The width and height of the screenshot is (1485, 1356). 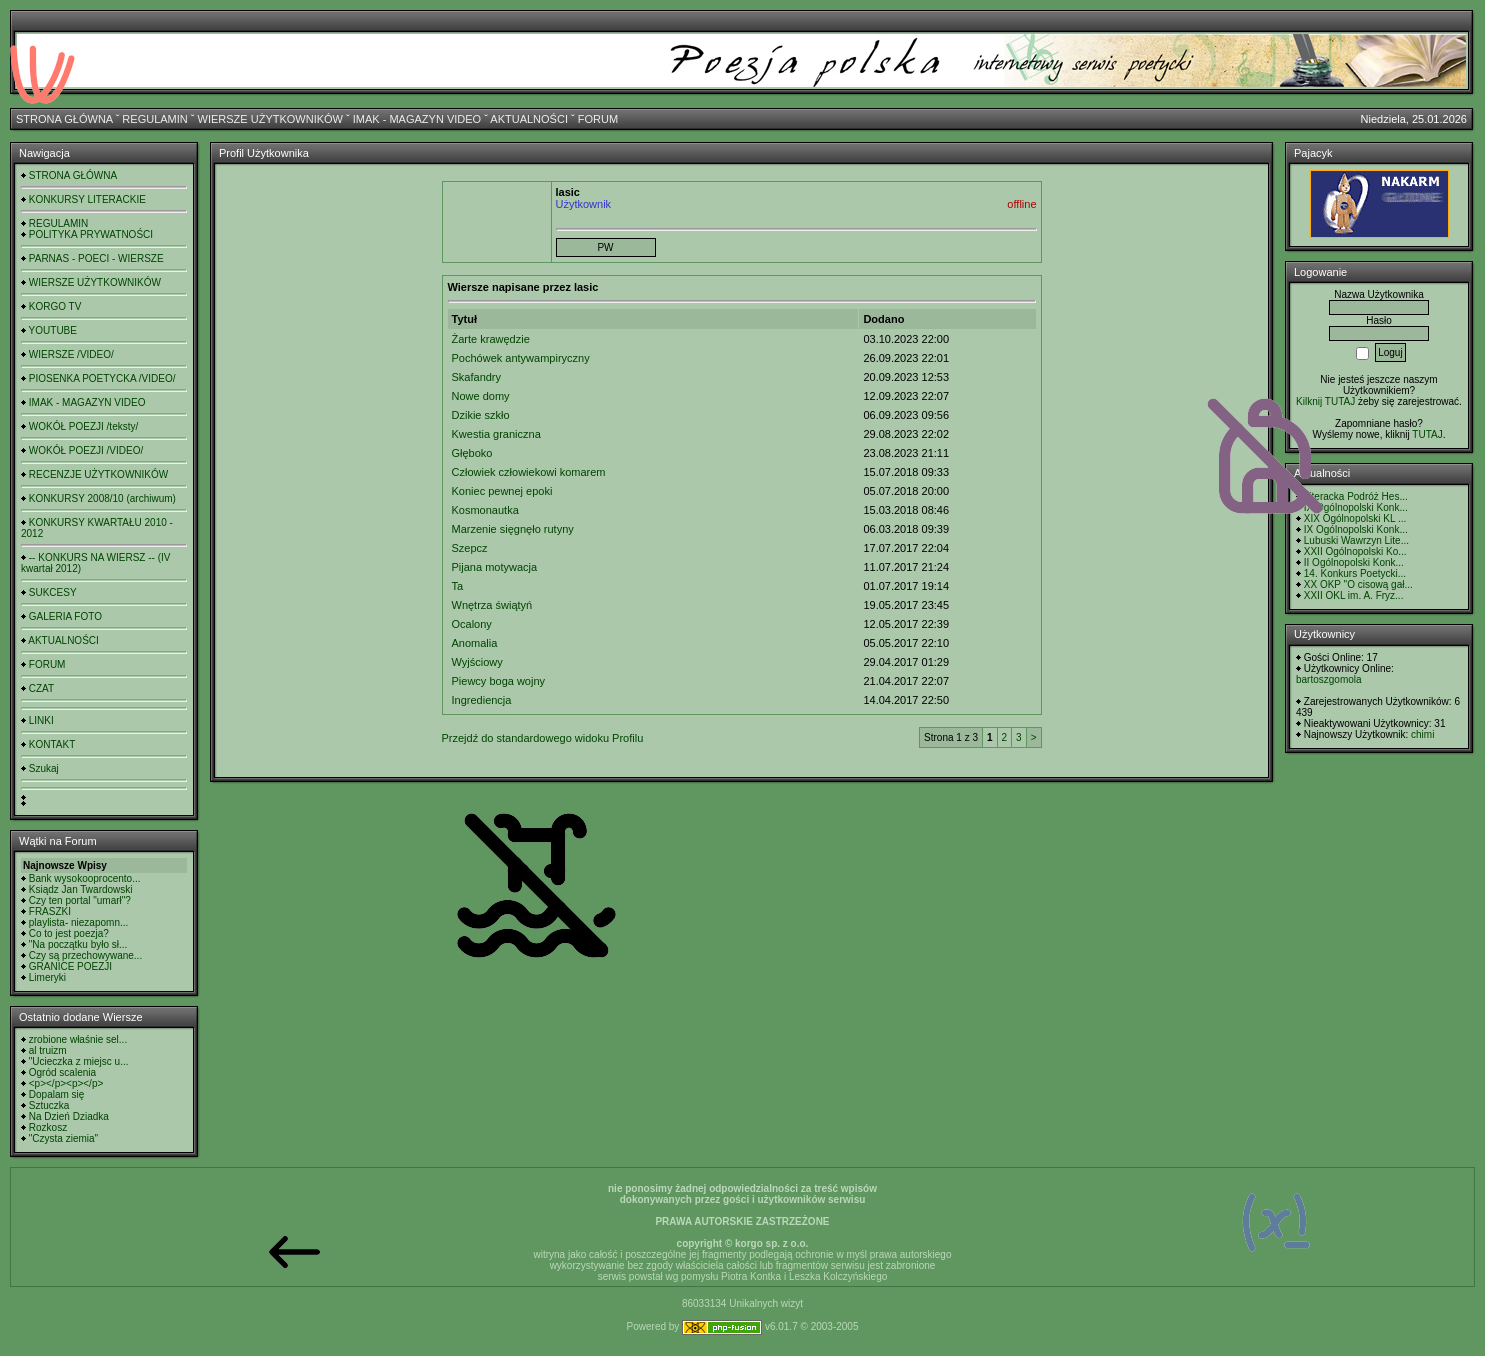 I want to click on go back to previous screen, so click(x=294, y=1252).